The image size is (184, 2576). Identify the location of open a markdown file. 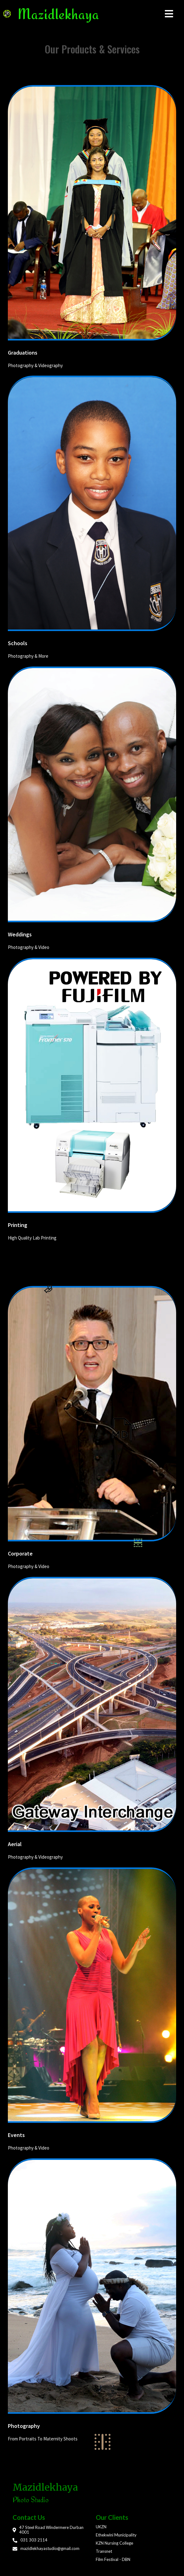
(122, 1429).